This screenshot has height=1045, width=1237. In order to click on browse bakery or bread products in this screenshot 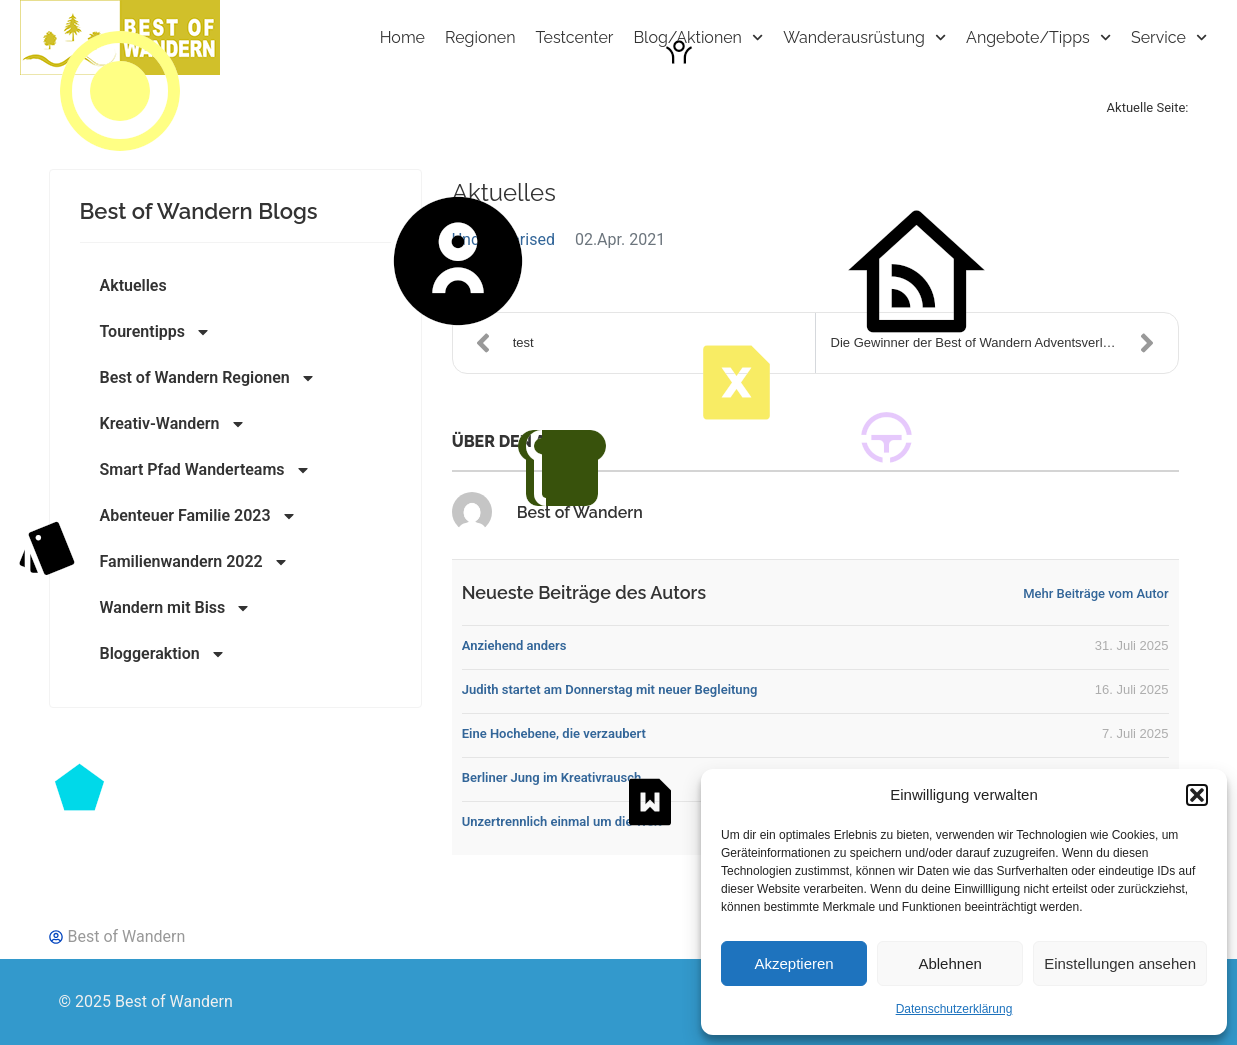, I will do `click(562, 466)`.